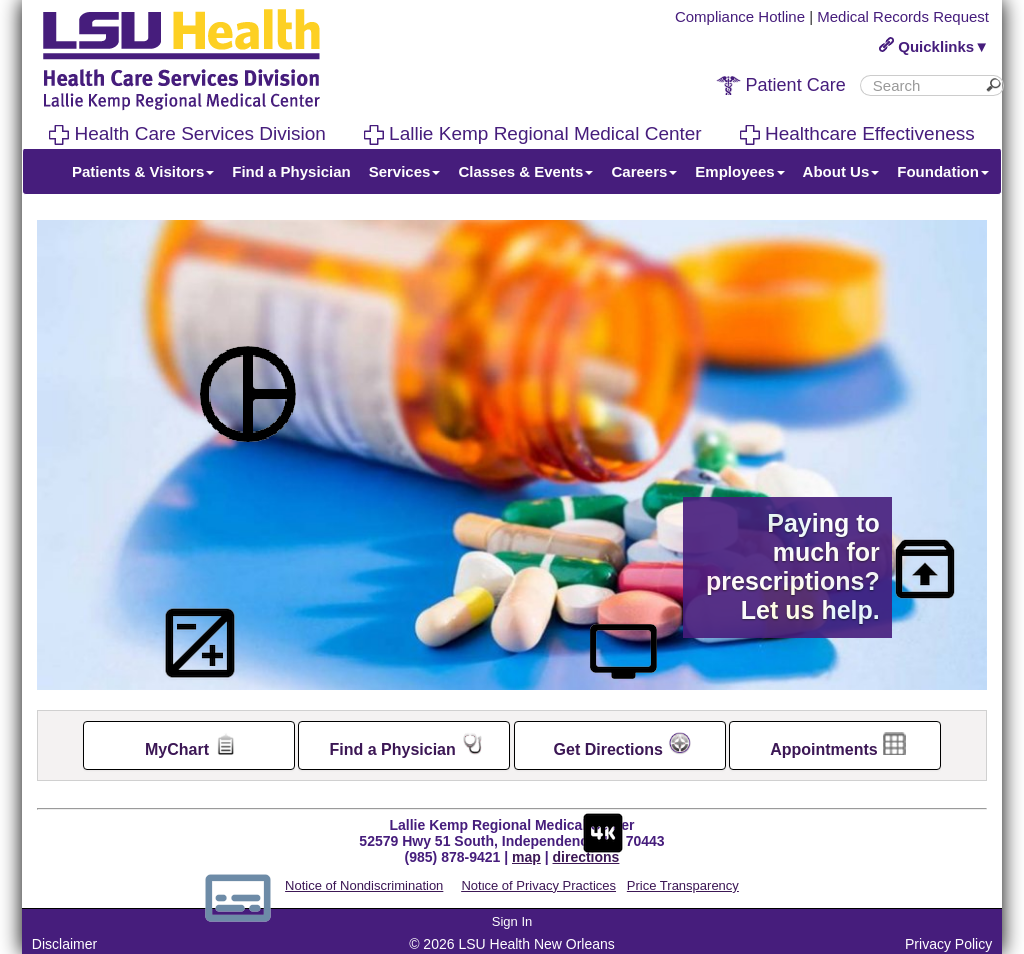 The height and width of the screenshot is (954, 1024). Describe the element at coordinates (248, 394) in the screenshot. I see `view data breakdown or statistics` at that location.